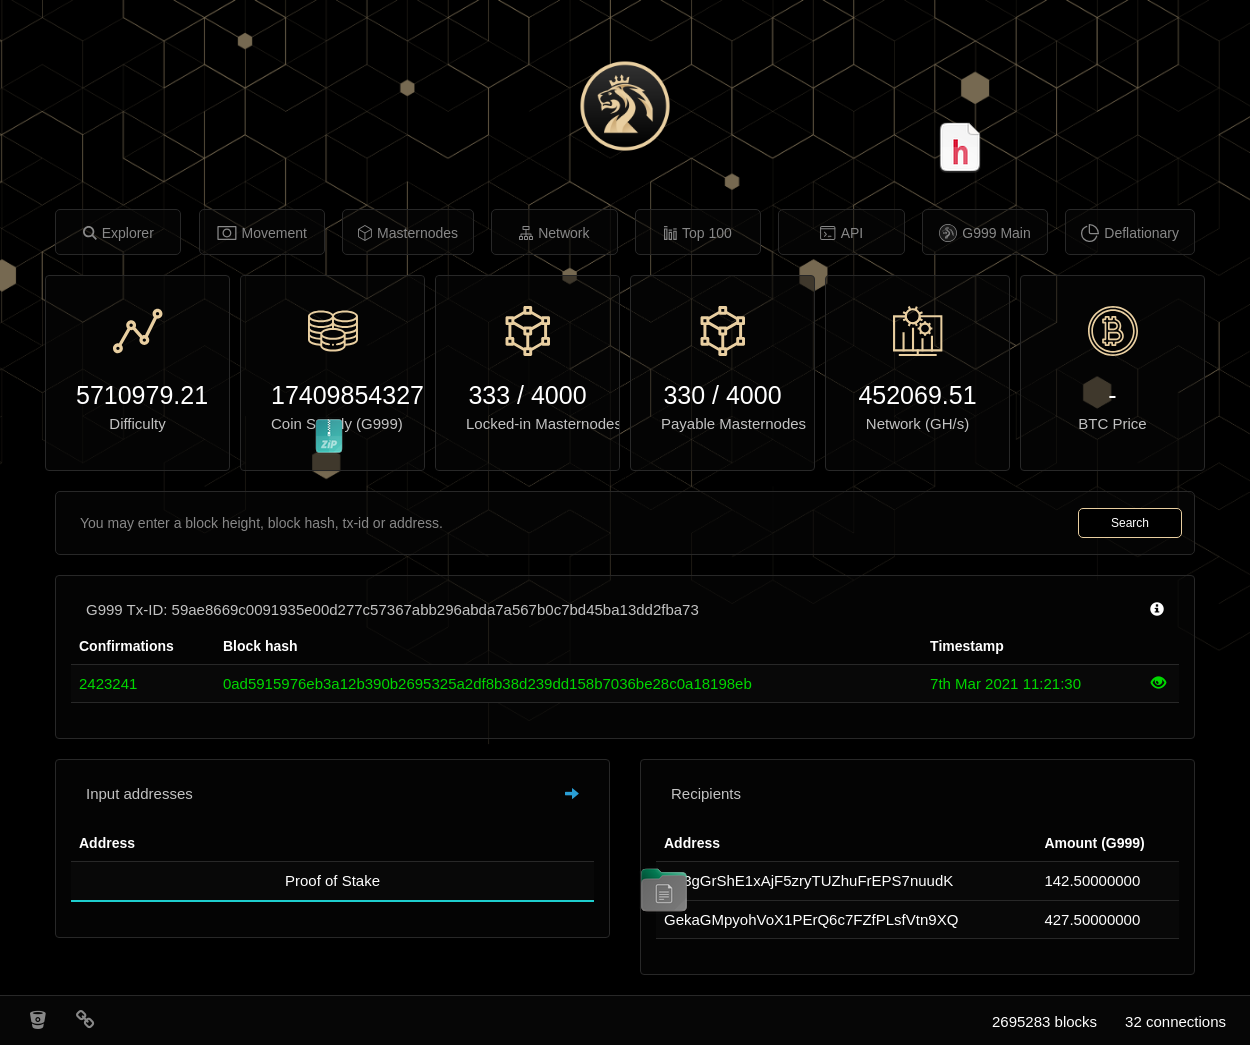 The width and height of the screenshot is (1250, 1045). What do you see at coordinates (960, 147) in the screenshot?
I see `c/c++ header file` at bounding box center [960, 147].